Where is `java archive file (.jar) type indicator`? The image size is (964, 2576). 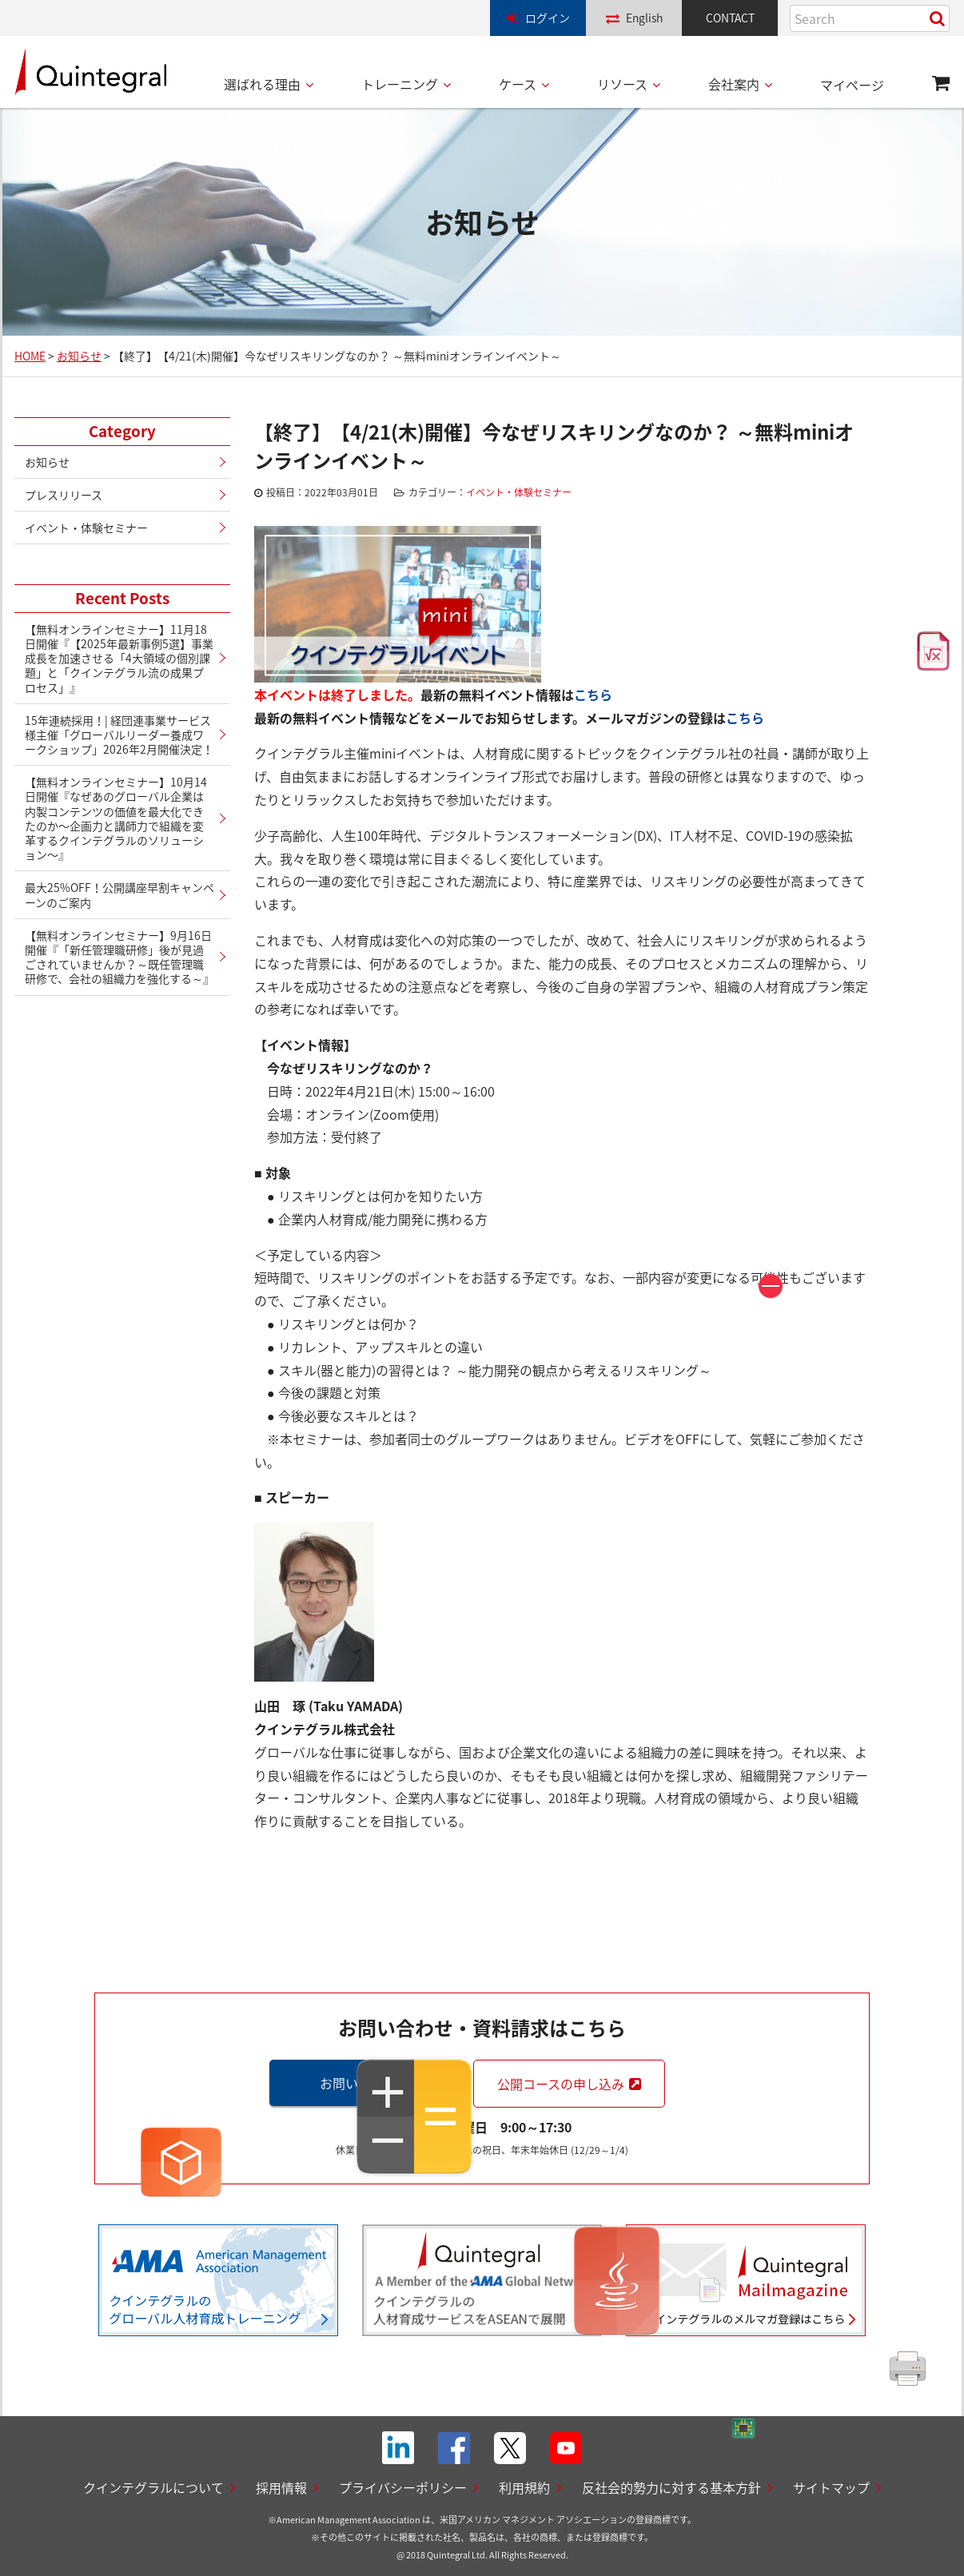
java archive file (.jar) type indicator is located at coordinates (616, 2280).